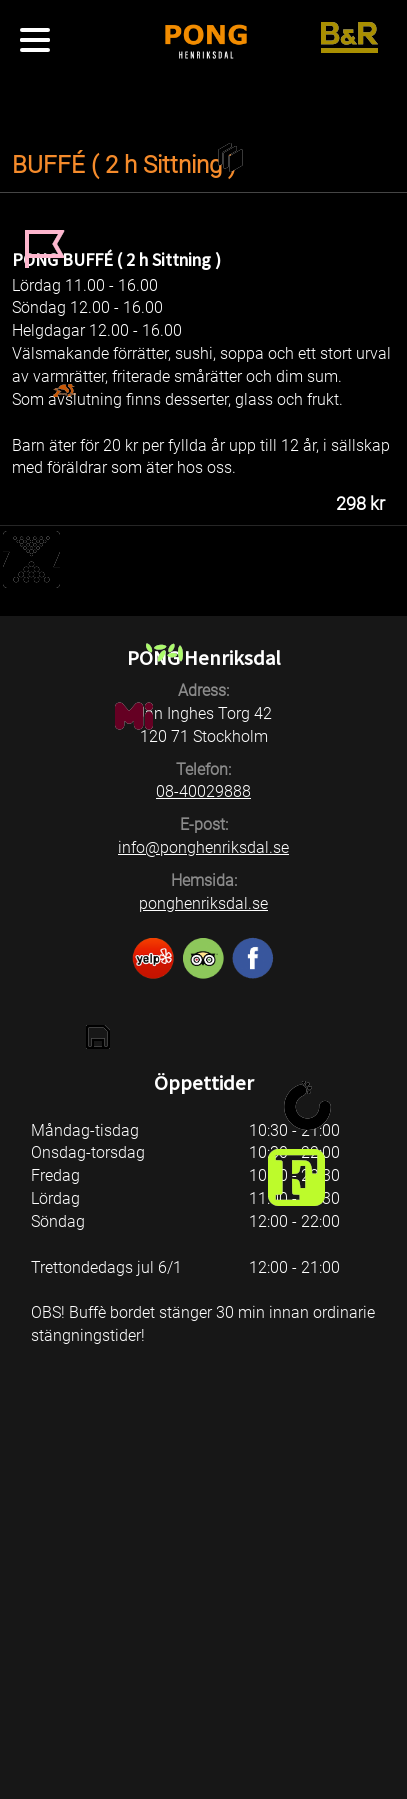 The width and height of the screenshot is (407, 1799). Describe the element at coordinates (307, 1105) in the screenshot. I see `macpaw company logo` at that location.